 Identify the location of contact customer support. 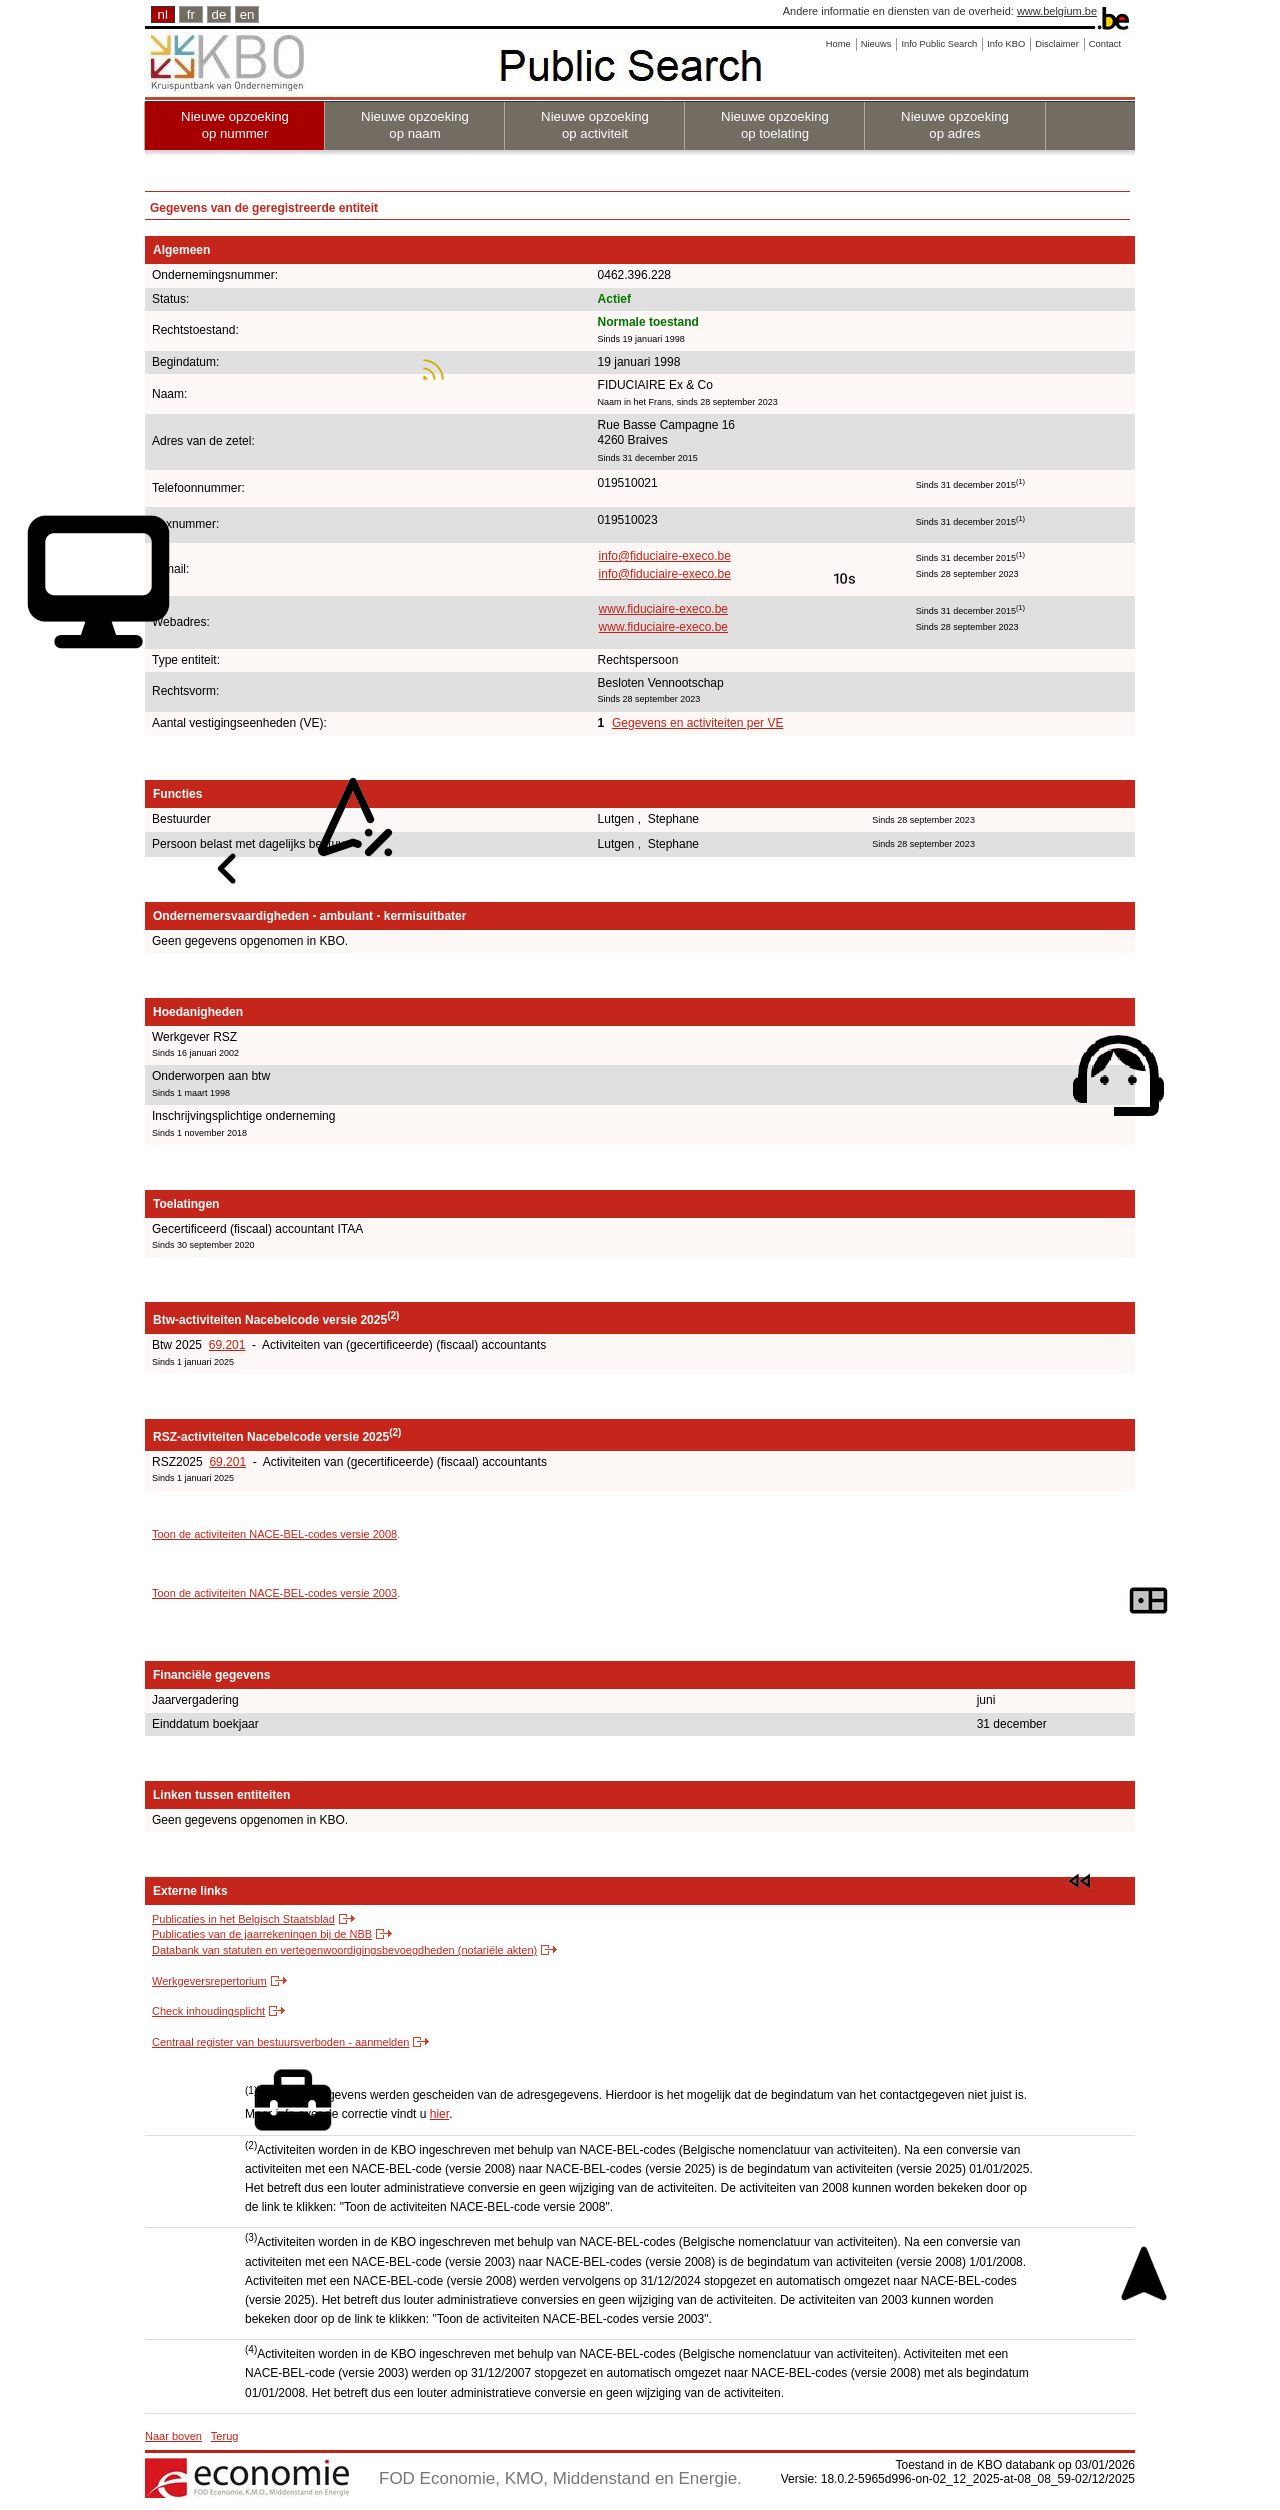
(1118, 1075).